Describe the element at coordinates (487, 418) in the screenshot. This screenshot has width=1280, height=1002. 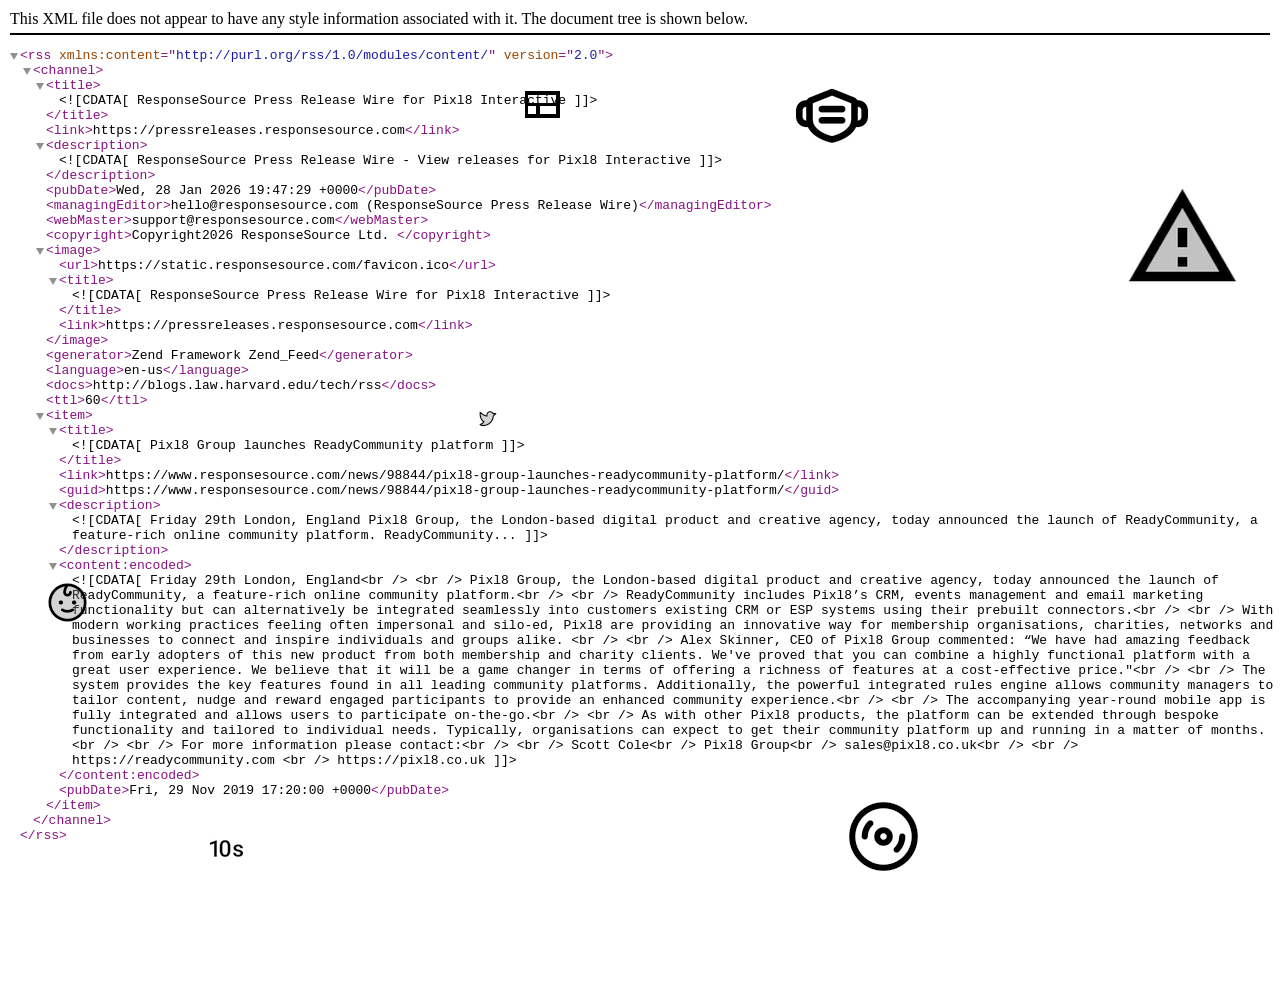
I see `share to twitter` at that location.